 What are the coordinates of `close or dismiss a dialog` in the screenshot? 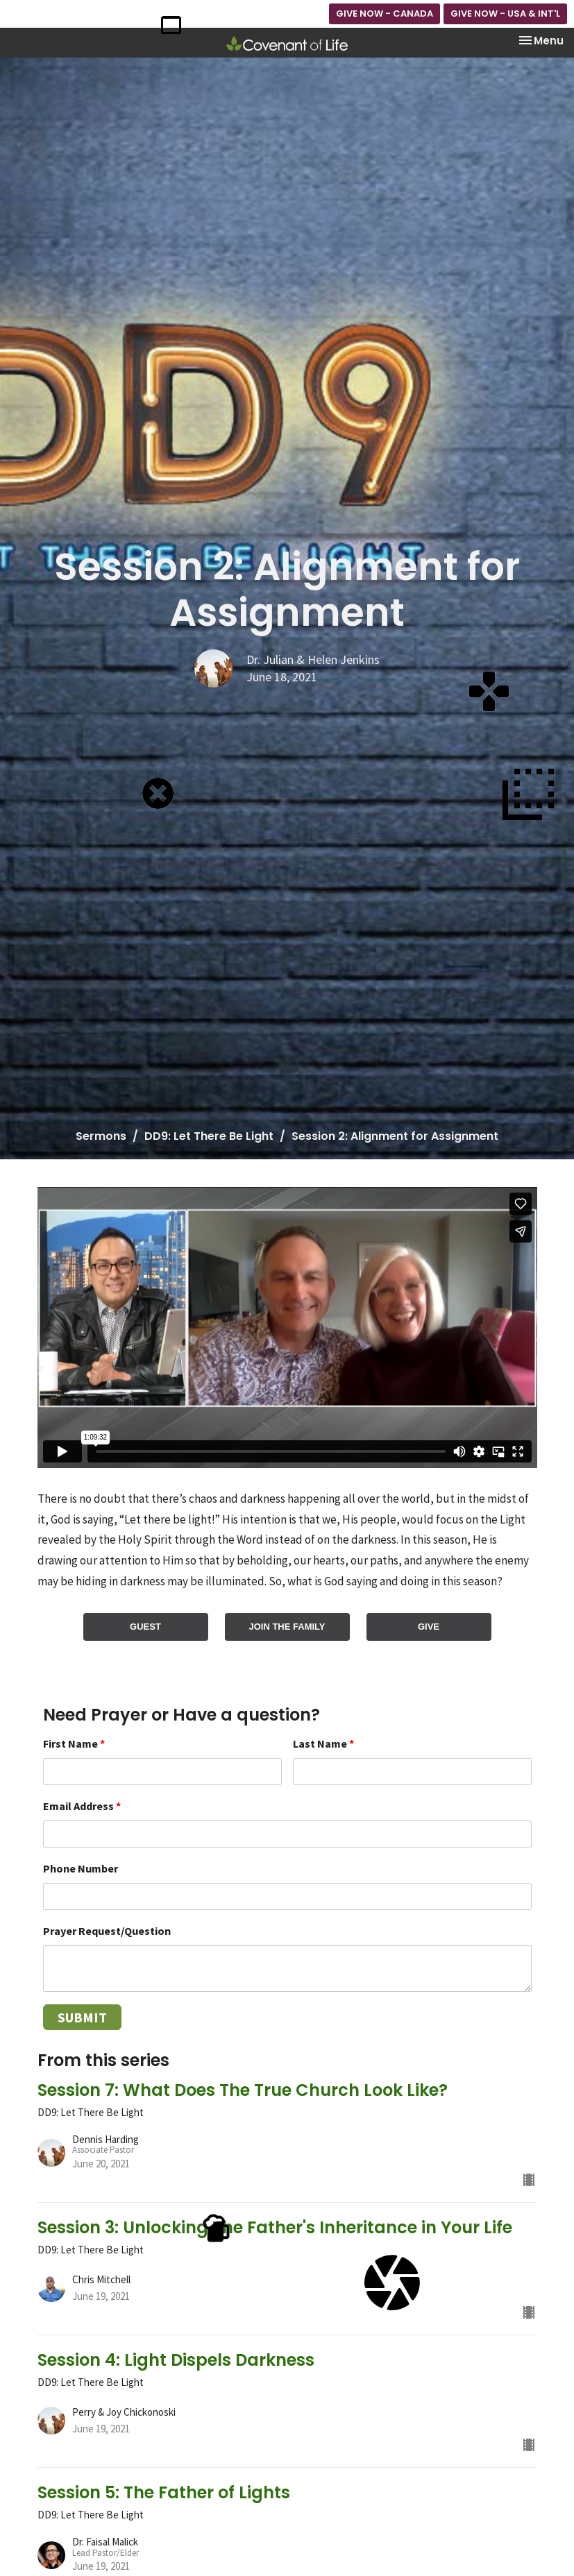 It's located at (158, 793).